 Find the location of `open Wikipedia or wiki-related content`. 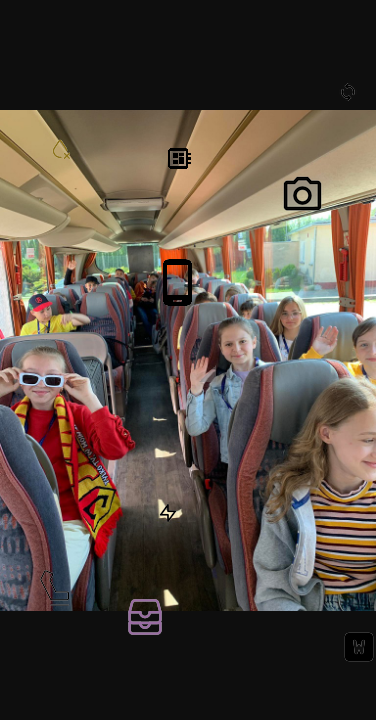

open Wikipedia or wiki-related content is located at coordinates (359, 647).